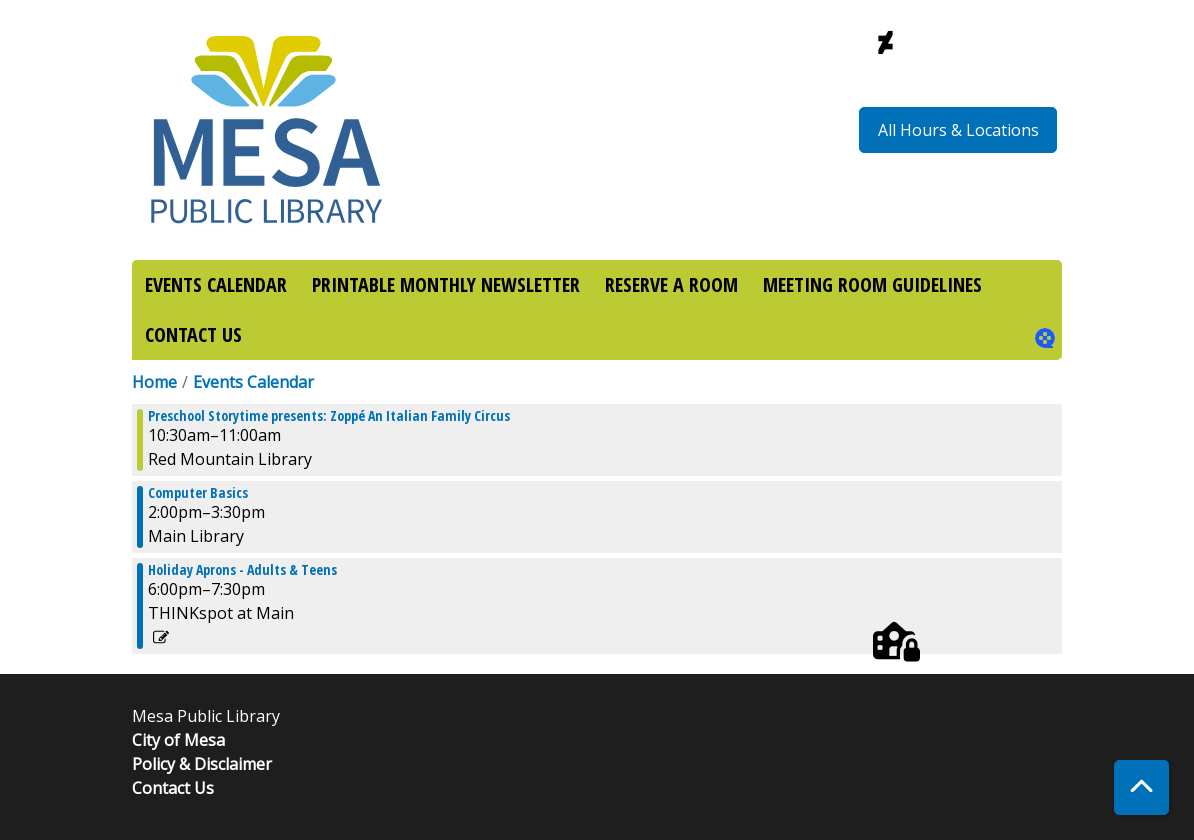 The image size is (1194, 840). Describe the element at coordinates (1045, 338) in the screenshot. I see `browse movies or video content` at that location.